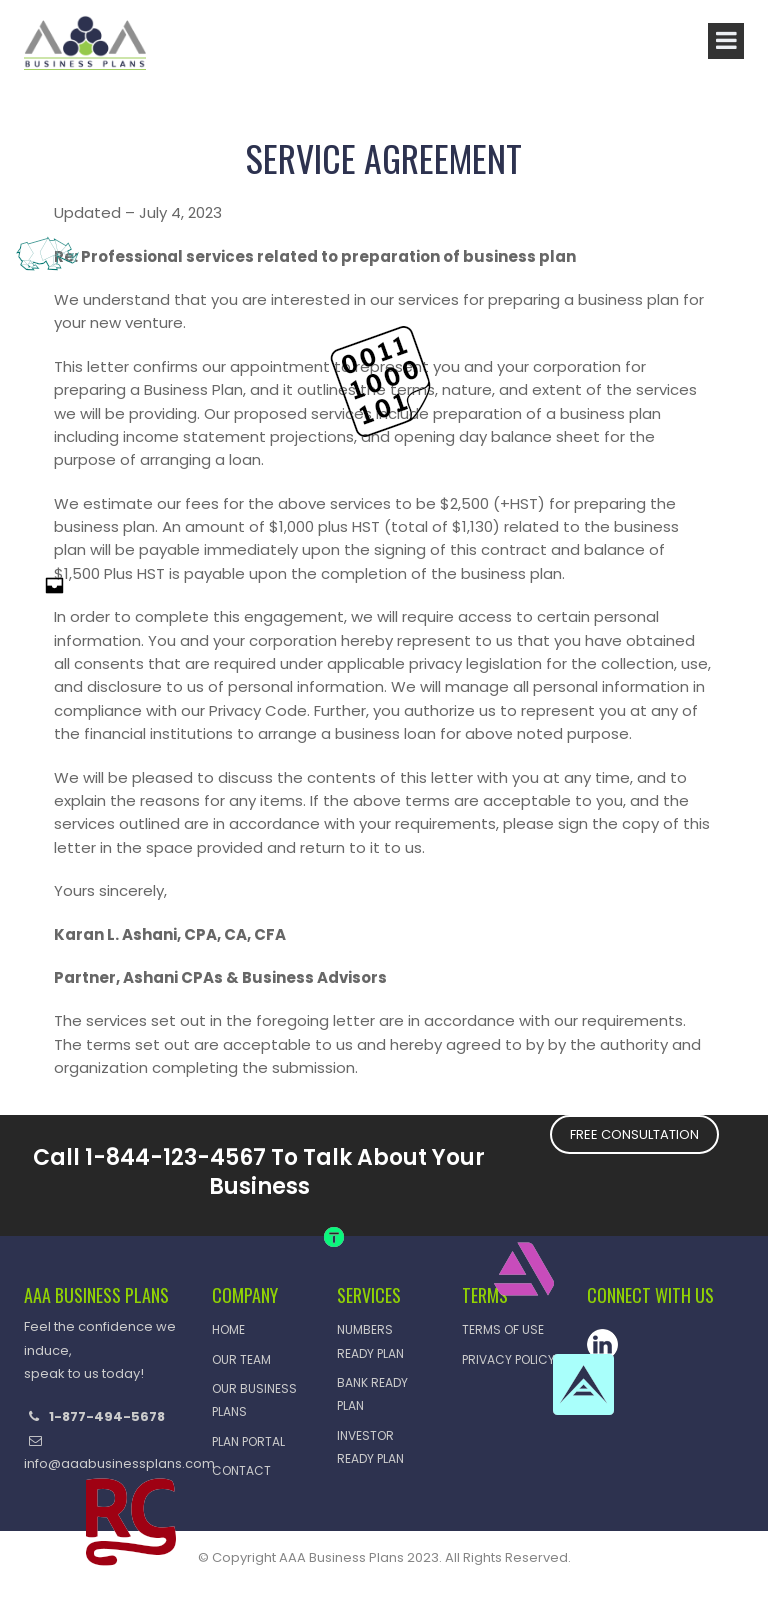 Image resolution: width=768 pixels, height=1599 pixels. I want to click on visit ArtStation profile or portfolio, so click(524, 1269).